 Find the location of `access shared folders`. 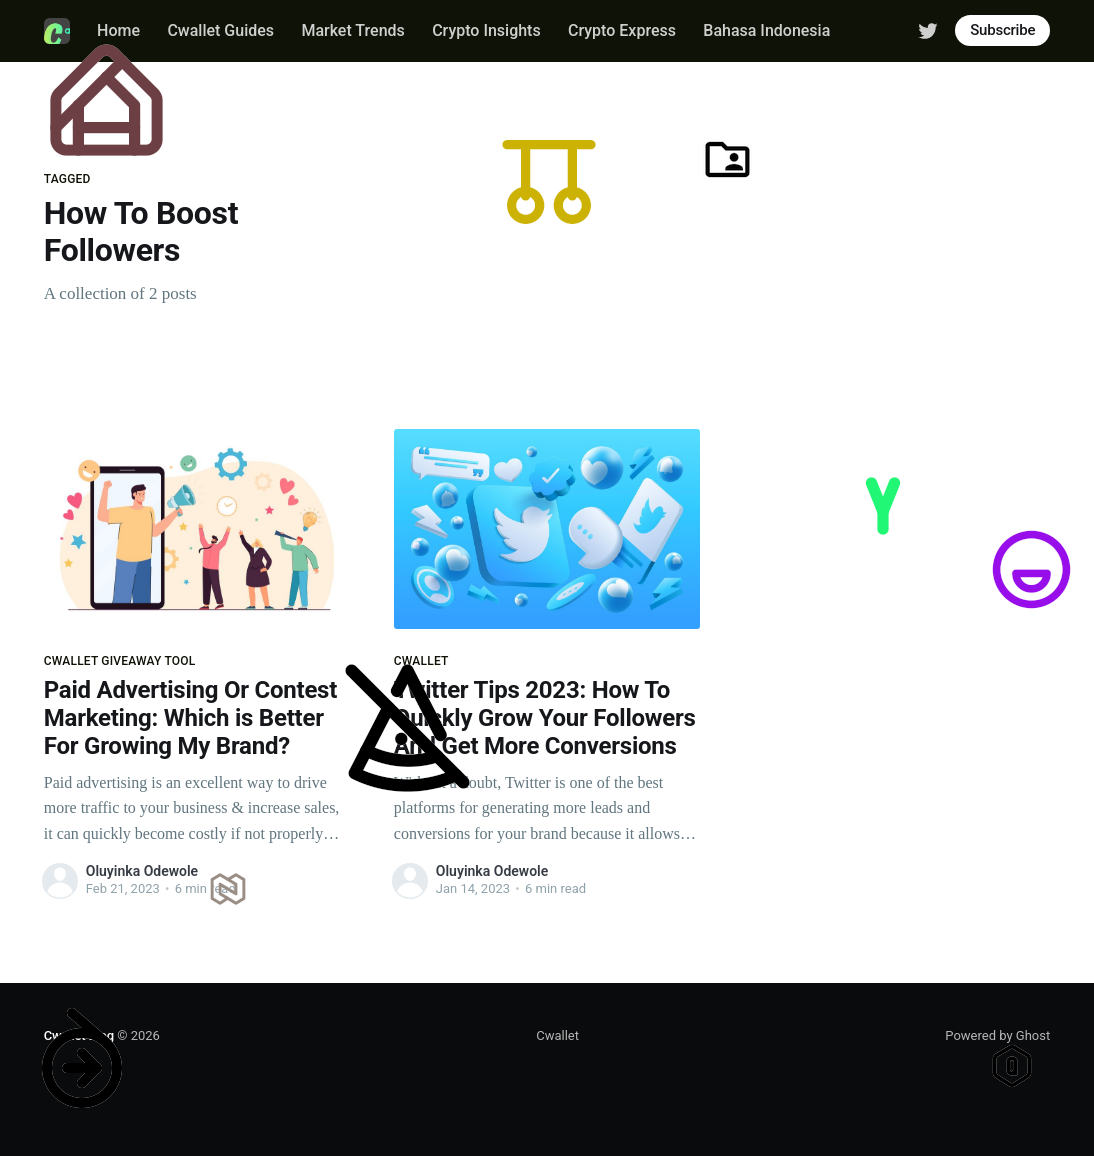

access shared folders is located at coordinates (727, 159).